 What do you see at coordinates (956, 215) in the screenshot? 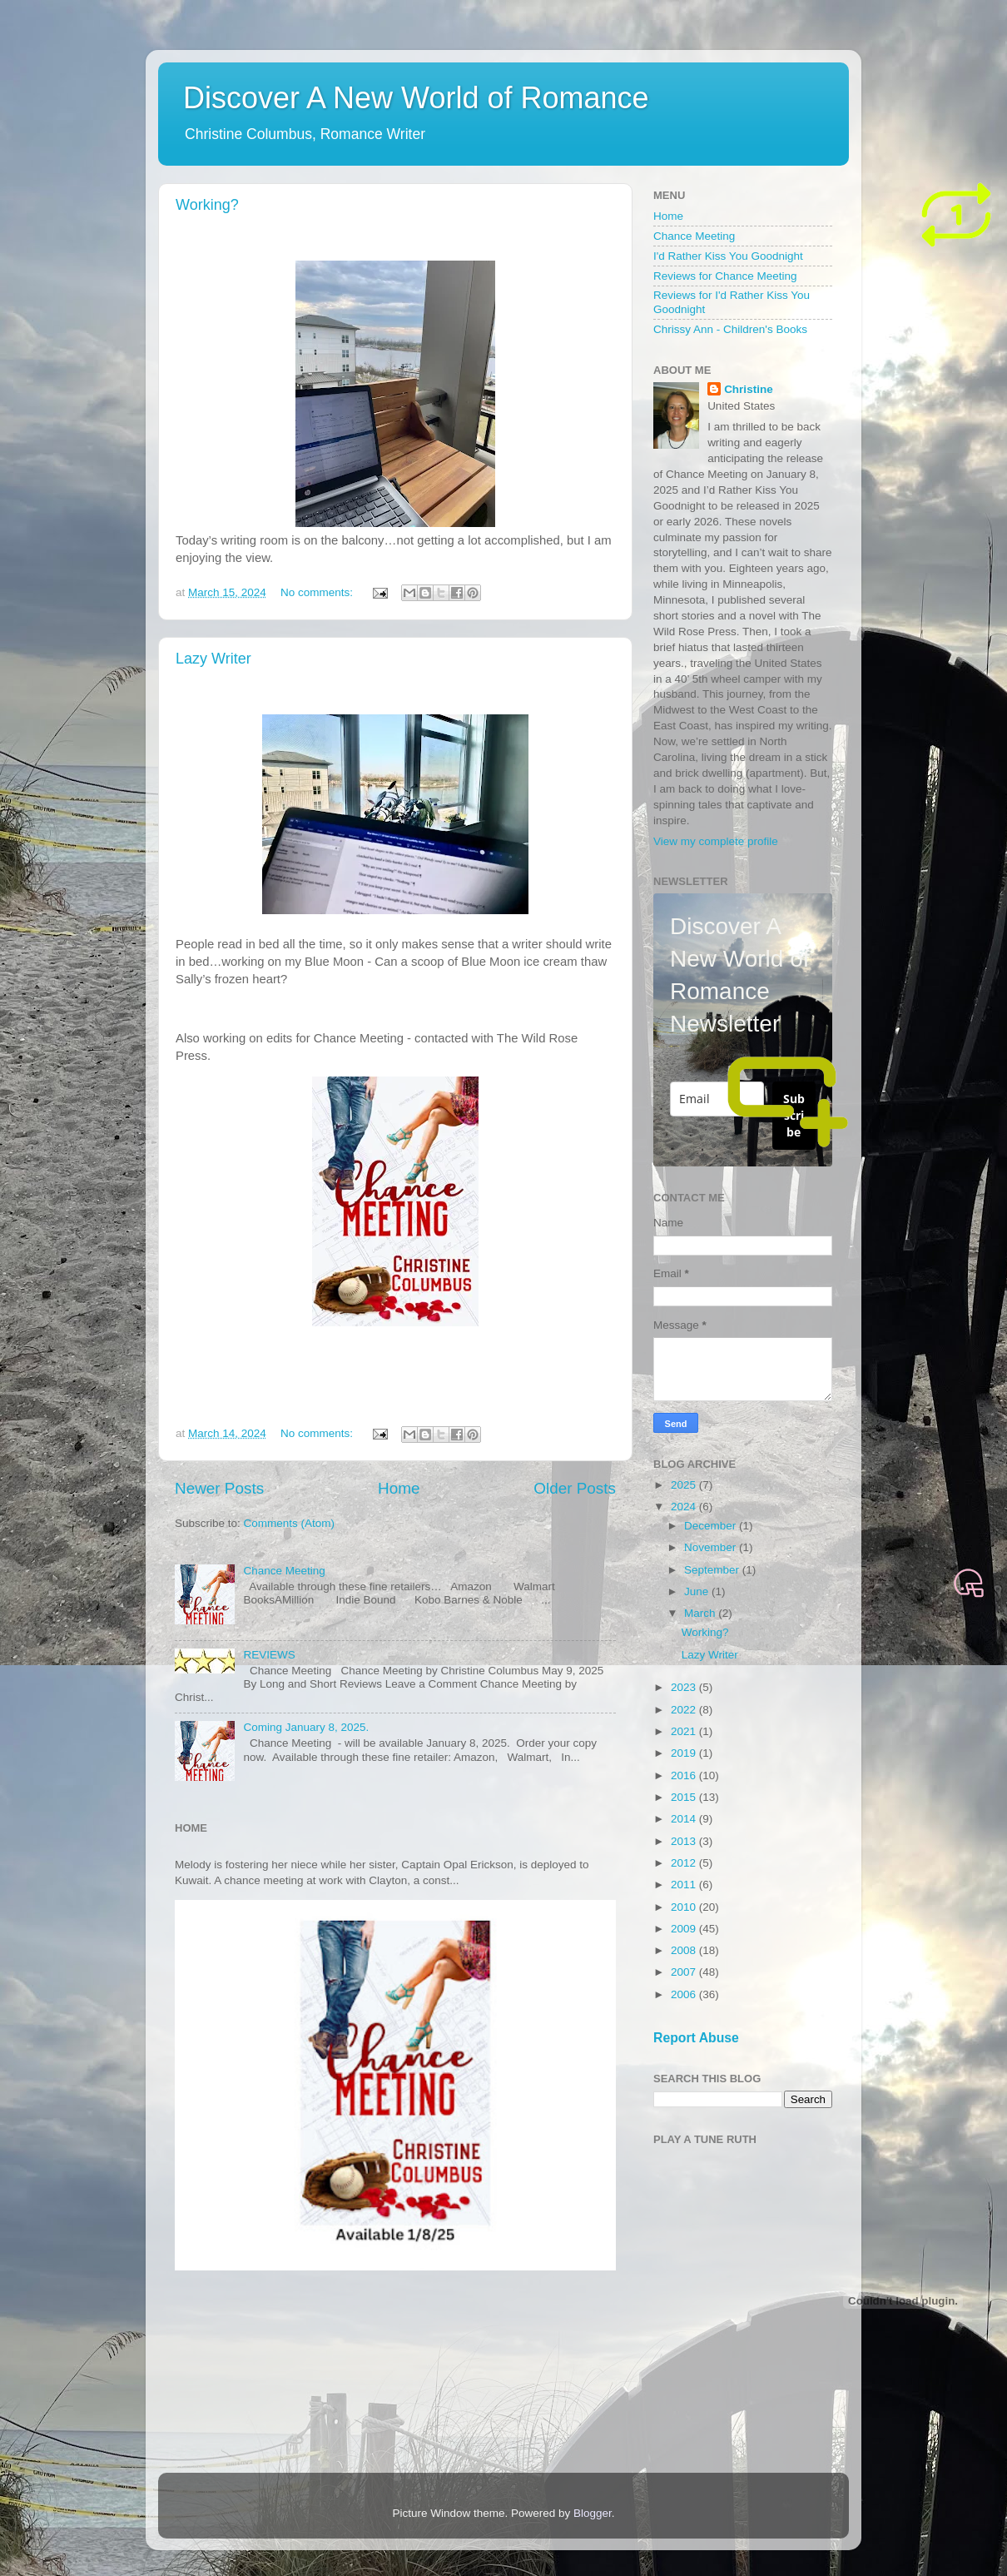
I see `repeat current track once` at bounding box center [956, 215].